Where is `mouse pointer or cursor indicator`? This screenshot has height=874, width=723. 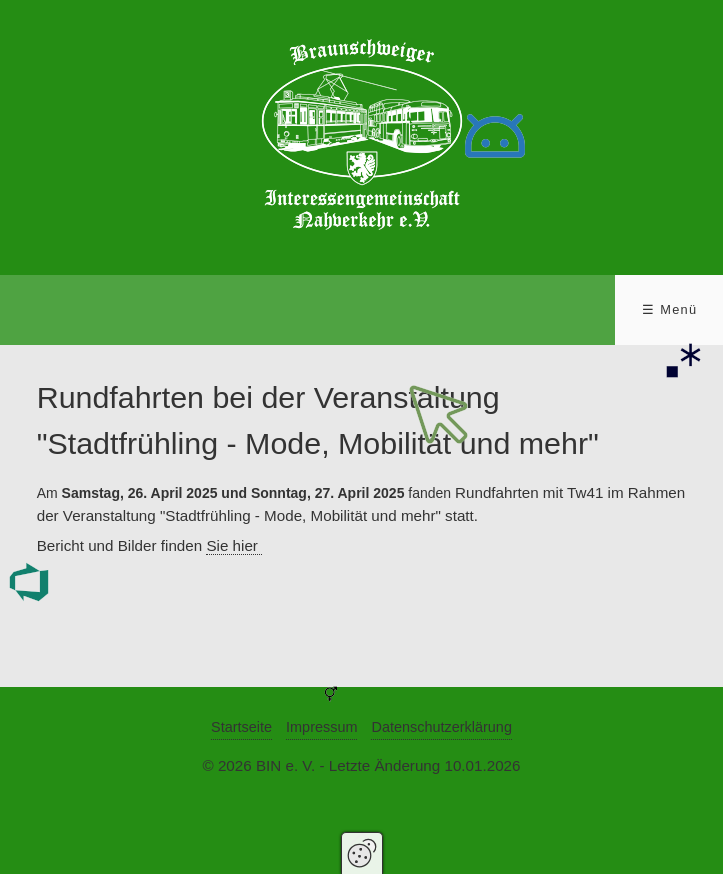
mouse pointer or cursor indicator is located at coordinates (438, 414).